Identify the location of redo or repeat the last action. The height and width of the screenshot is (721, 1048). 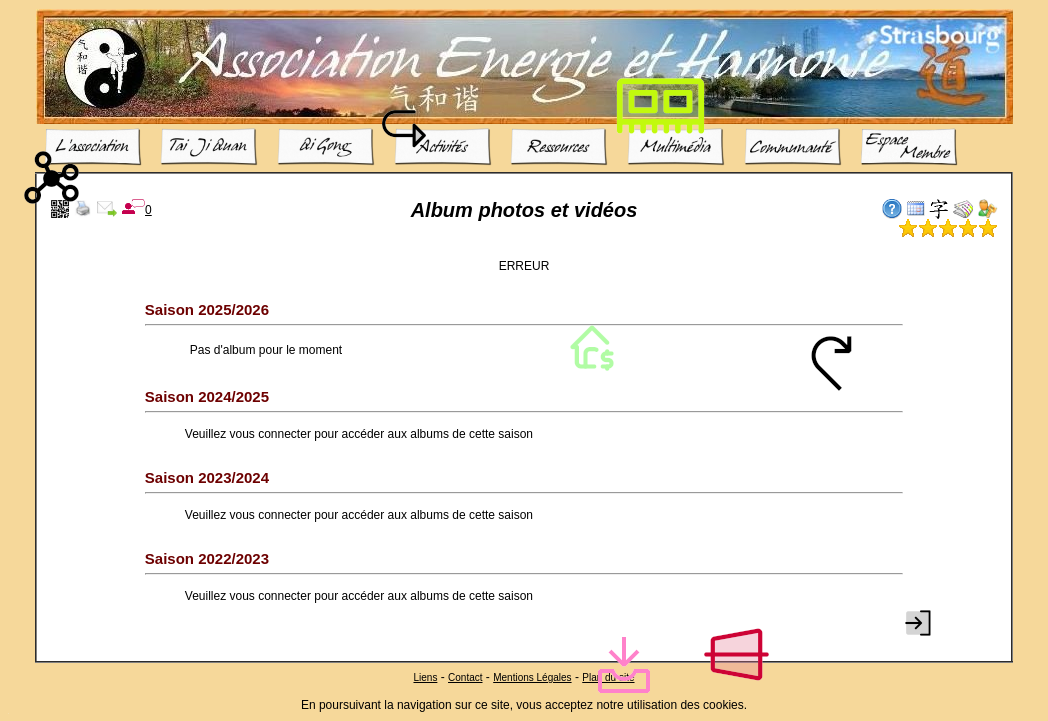
(404, 127).